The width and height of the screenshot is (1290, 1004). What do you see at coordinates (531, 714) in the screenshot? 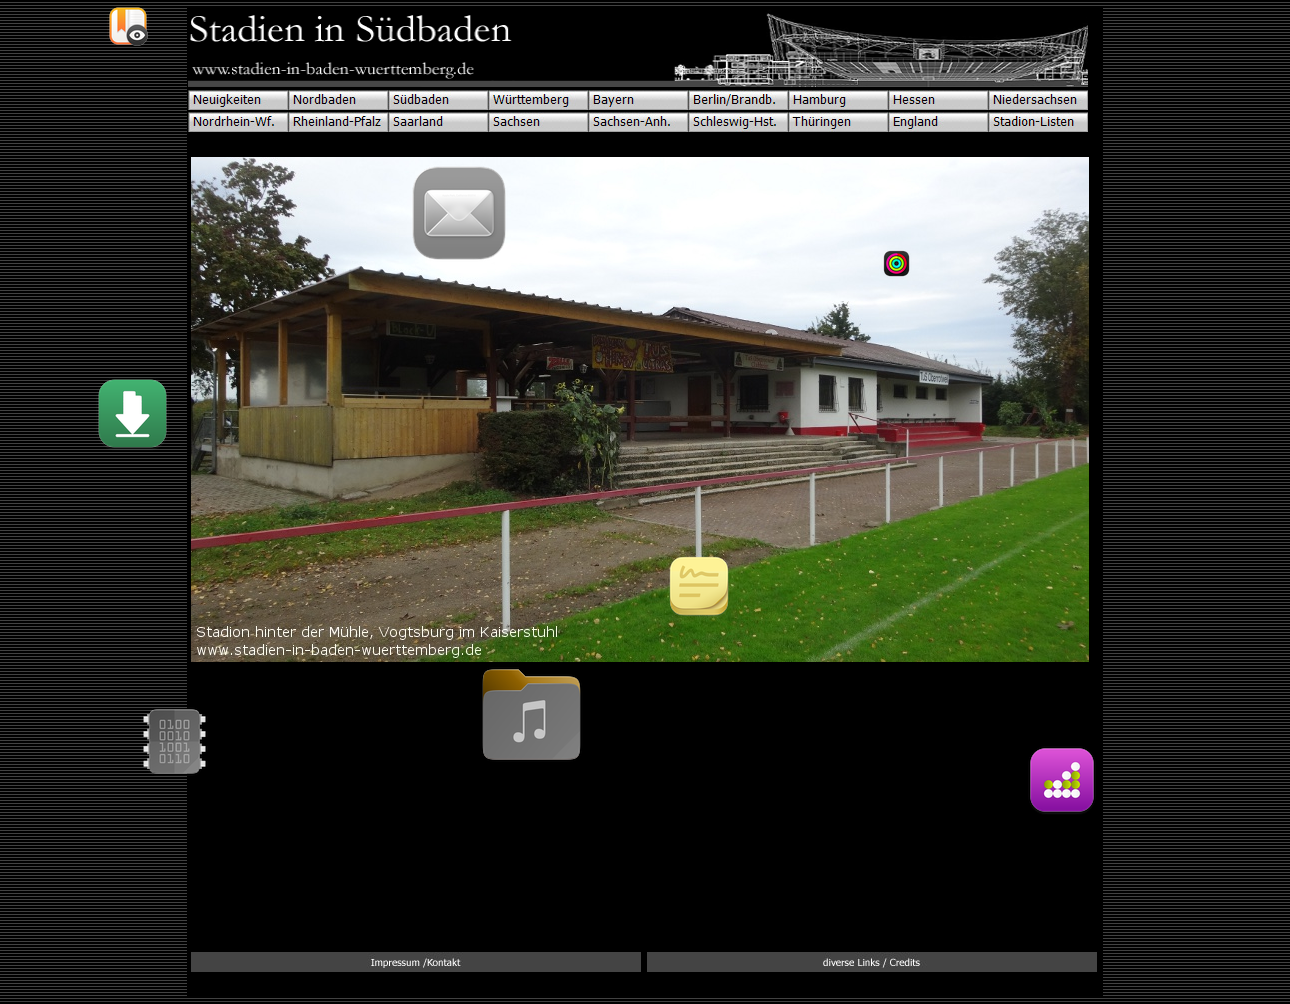
I see `open your music folder` at bounding box center [531, 714].